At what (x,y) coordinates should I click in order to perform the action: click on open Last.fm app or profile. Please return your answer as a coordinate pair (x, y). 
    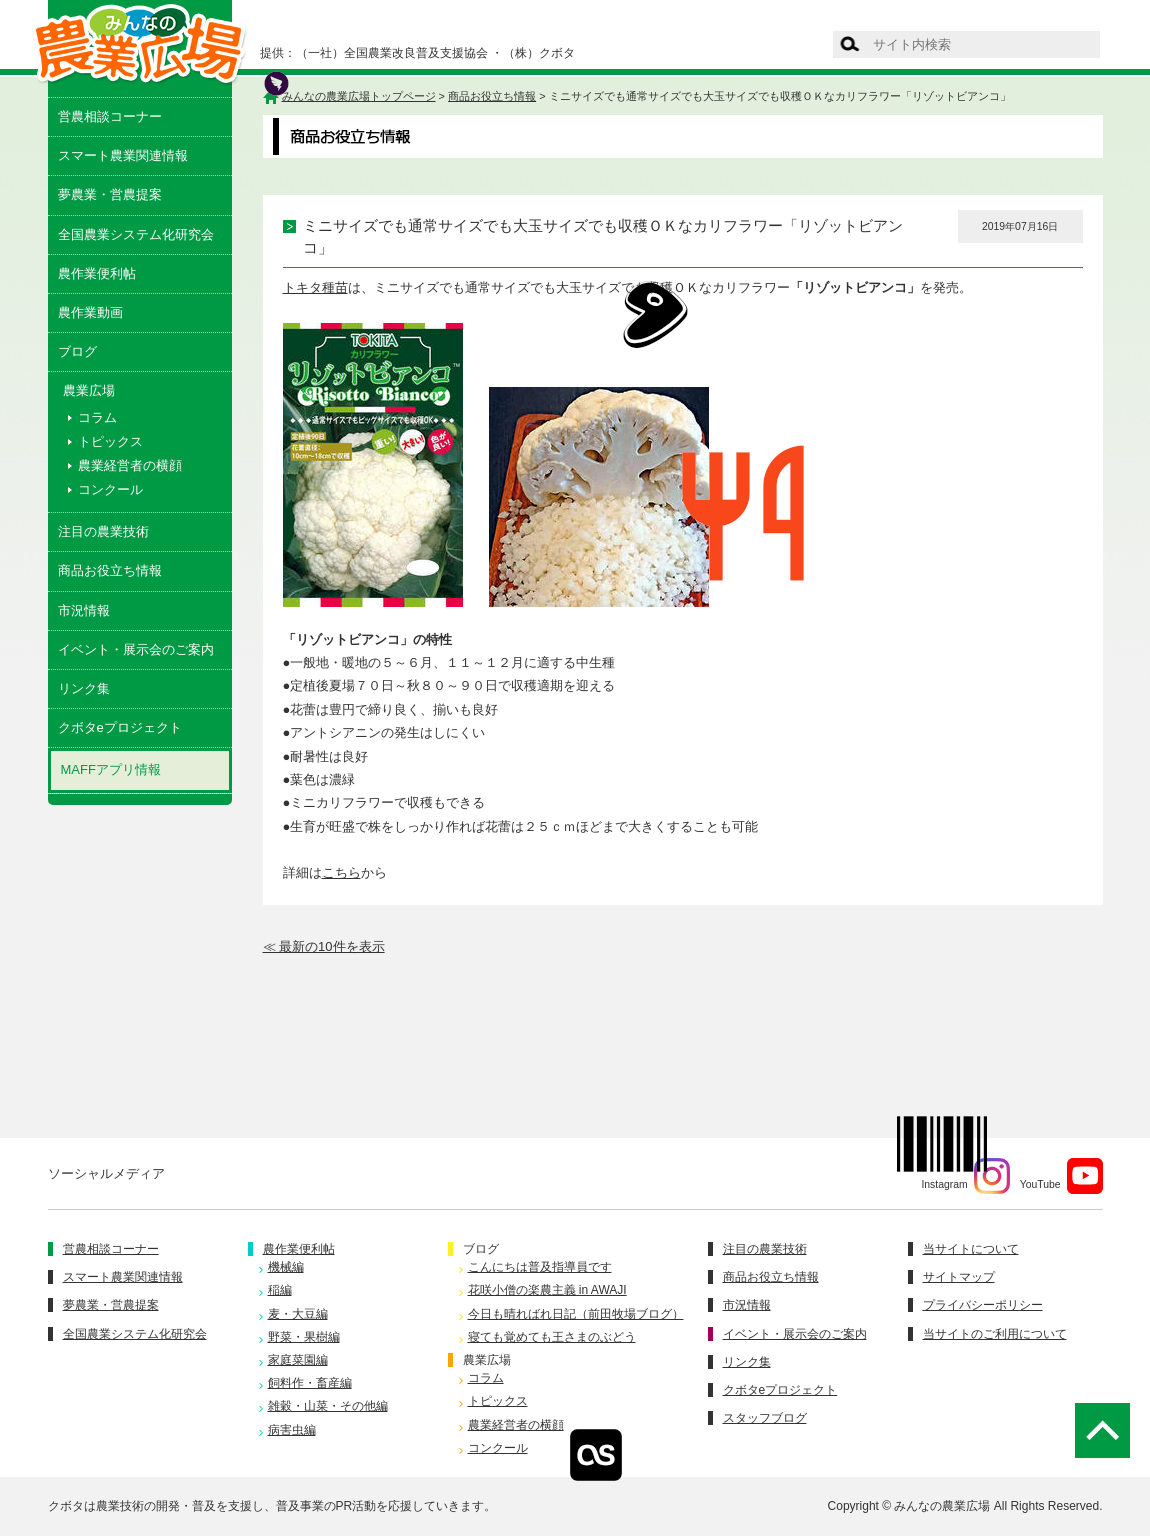
    Looking at the image, I should click on (596, 1455).